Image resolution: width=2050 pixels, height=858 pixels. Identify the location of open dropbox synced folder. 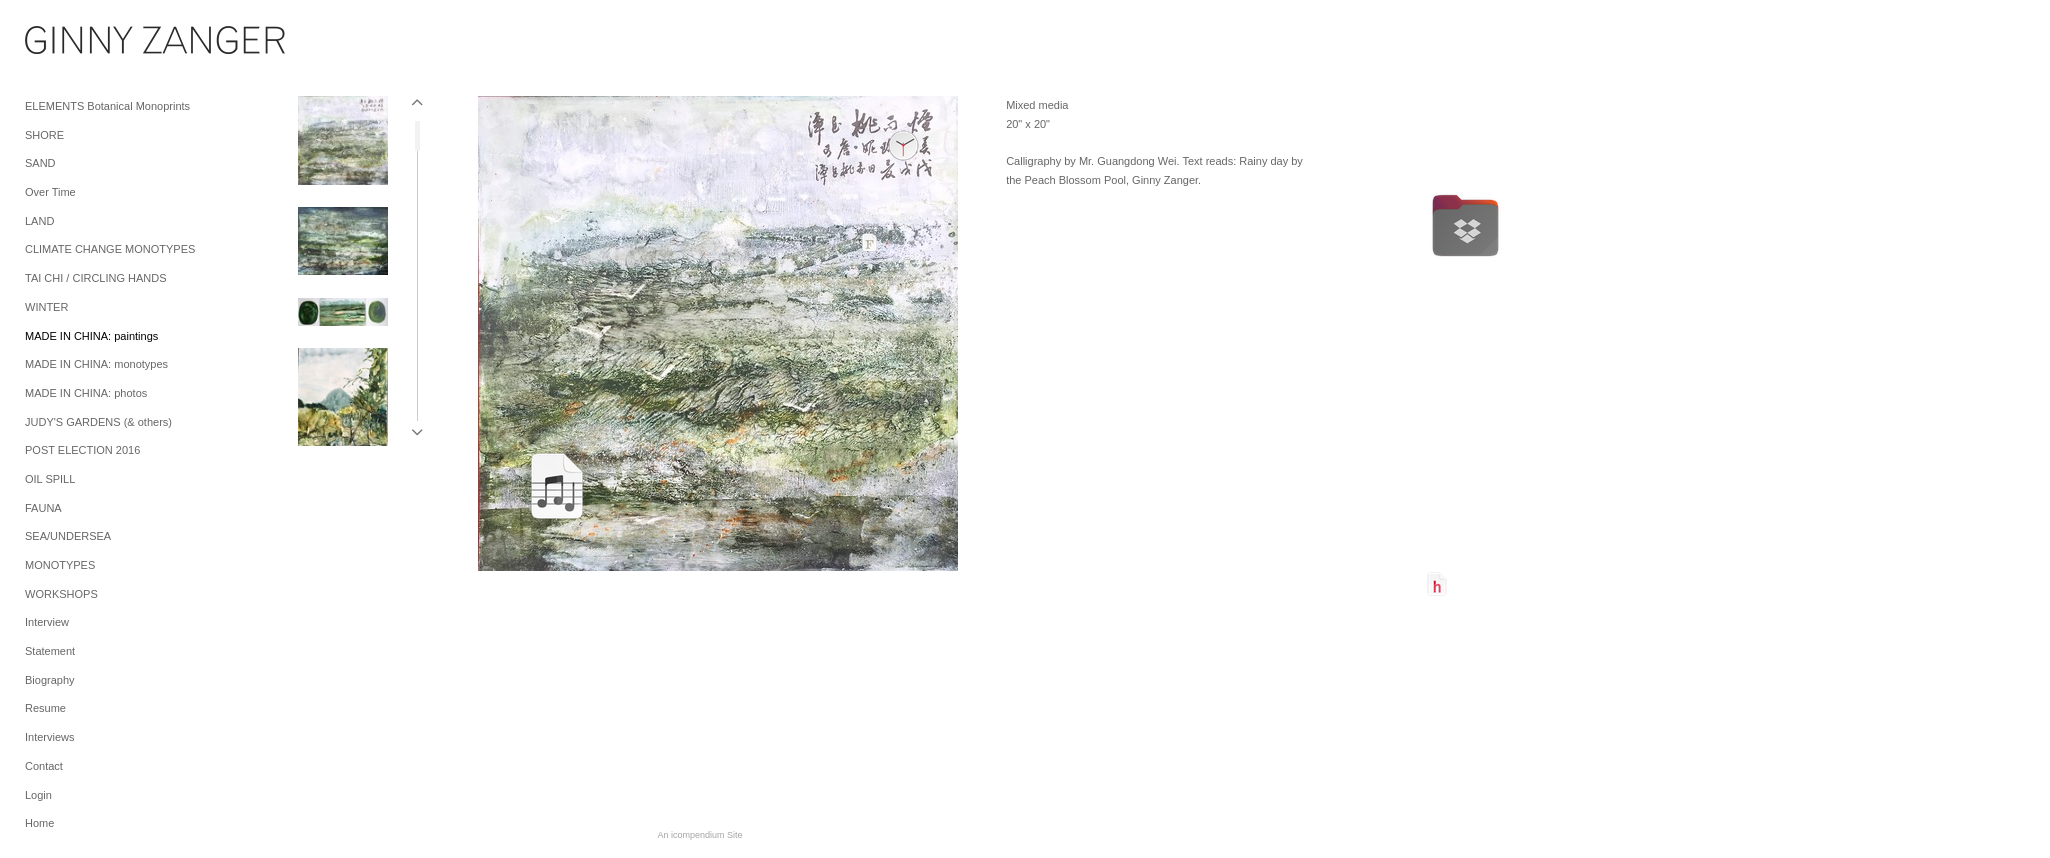
(1465, 225).